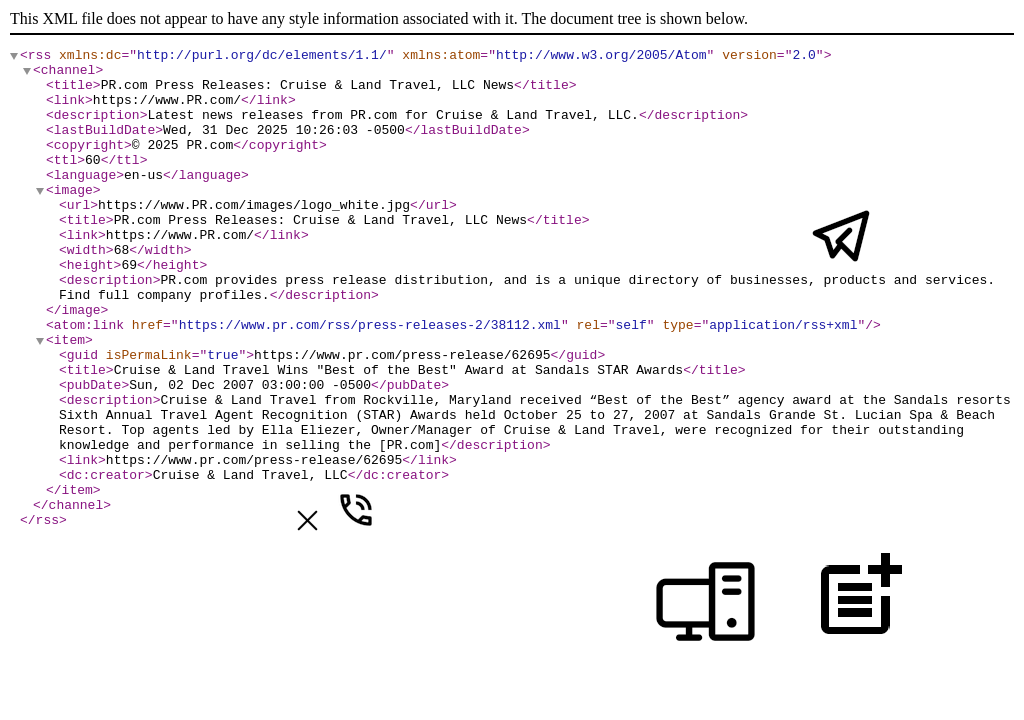  I want to click on open telegram messaging app, so click(841, 236).